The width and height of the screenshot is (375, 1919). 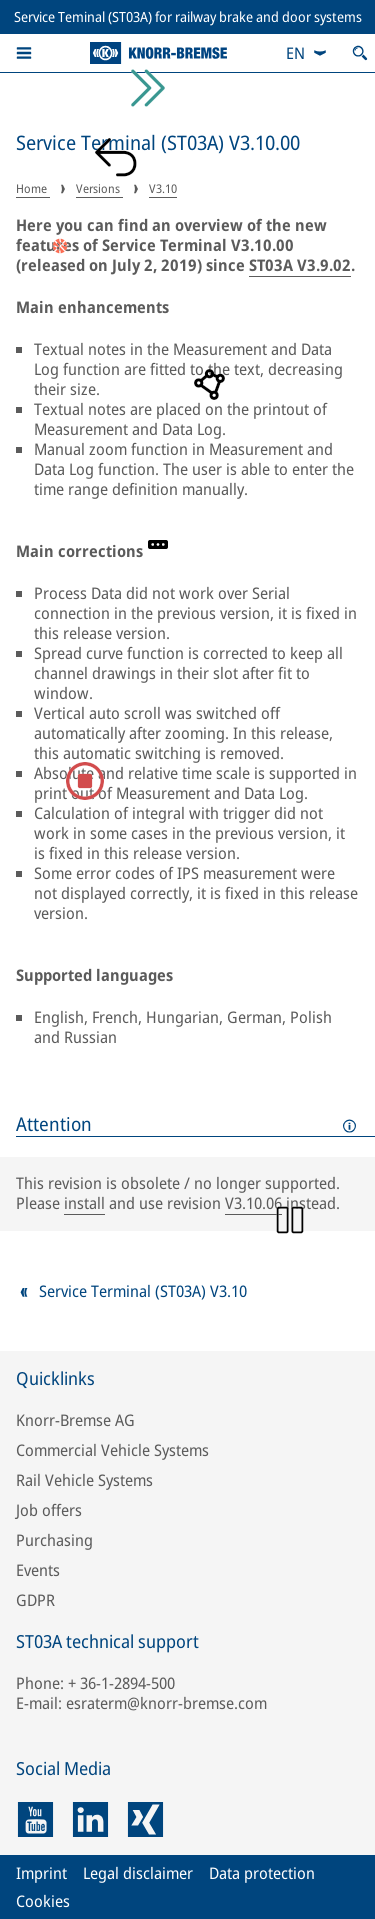 What do you see at coordinates (115, 158) in the screenshot?
I see `undo the last action` at bounding box center [115, 158].